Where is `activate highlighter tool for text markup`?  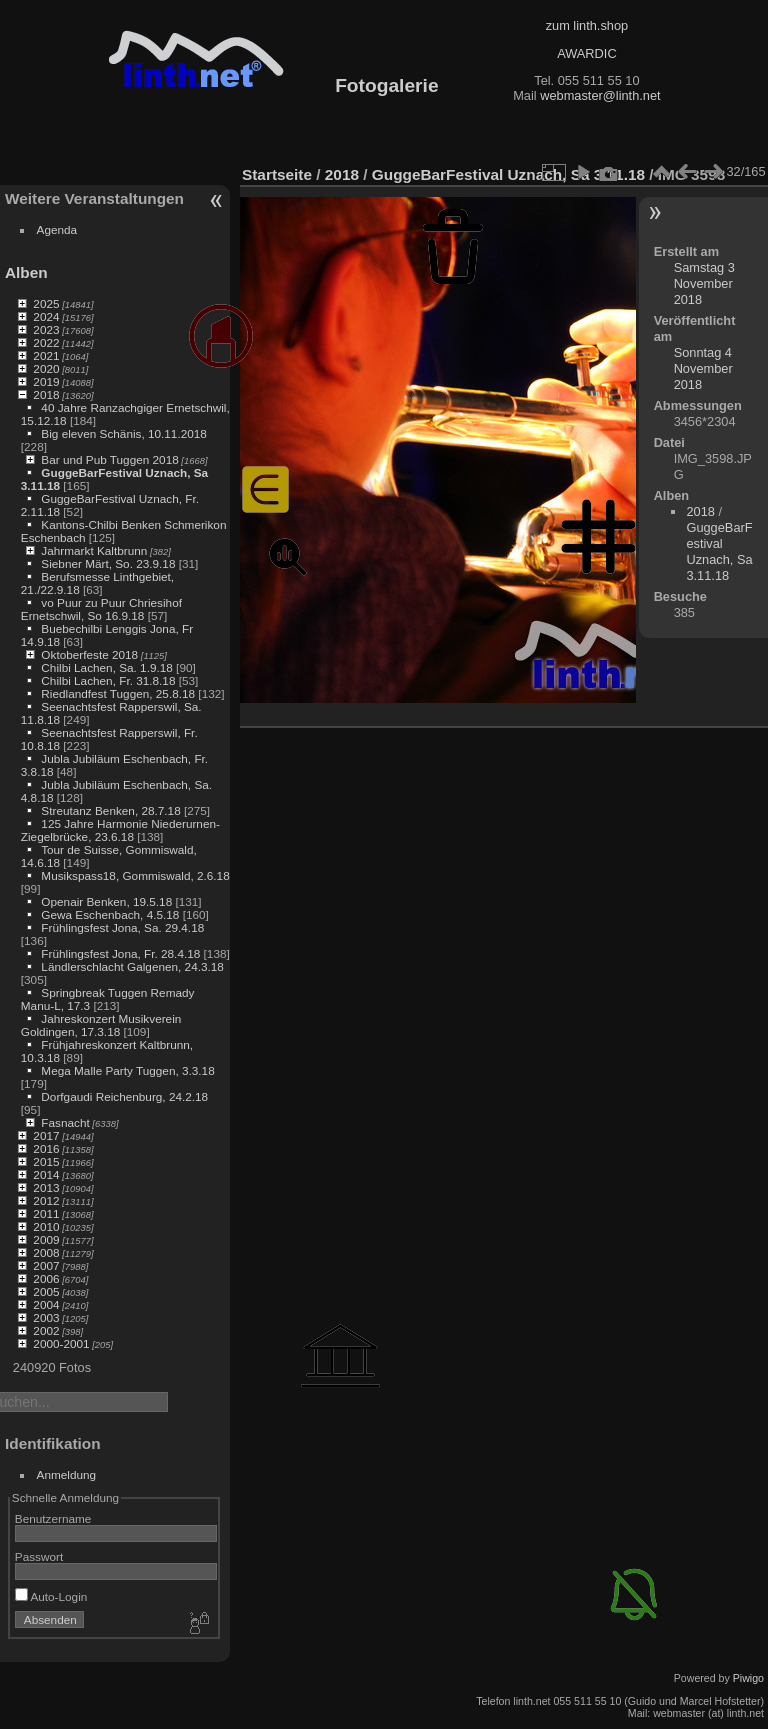
activate highlighter tool for text markup is located at coordinates (221, 336).